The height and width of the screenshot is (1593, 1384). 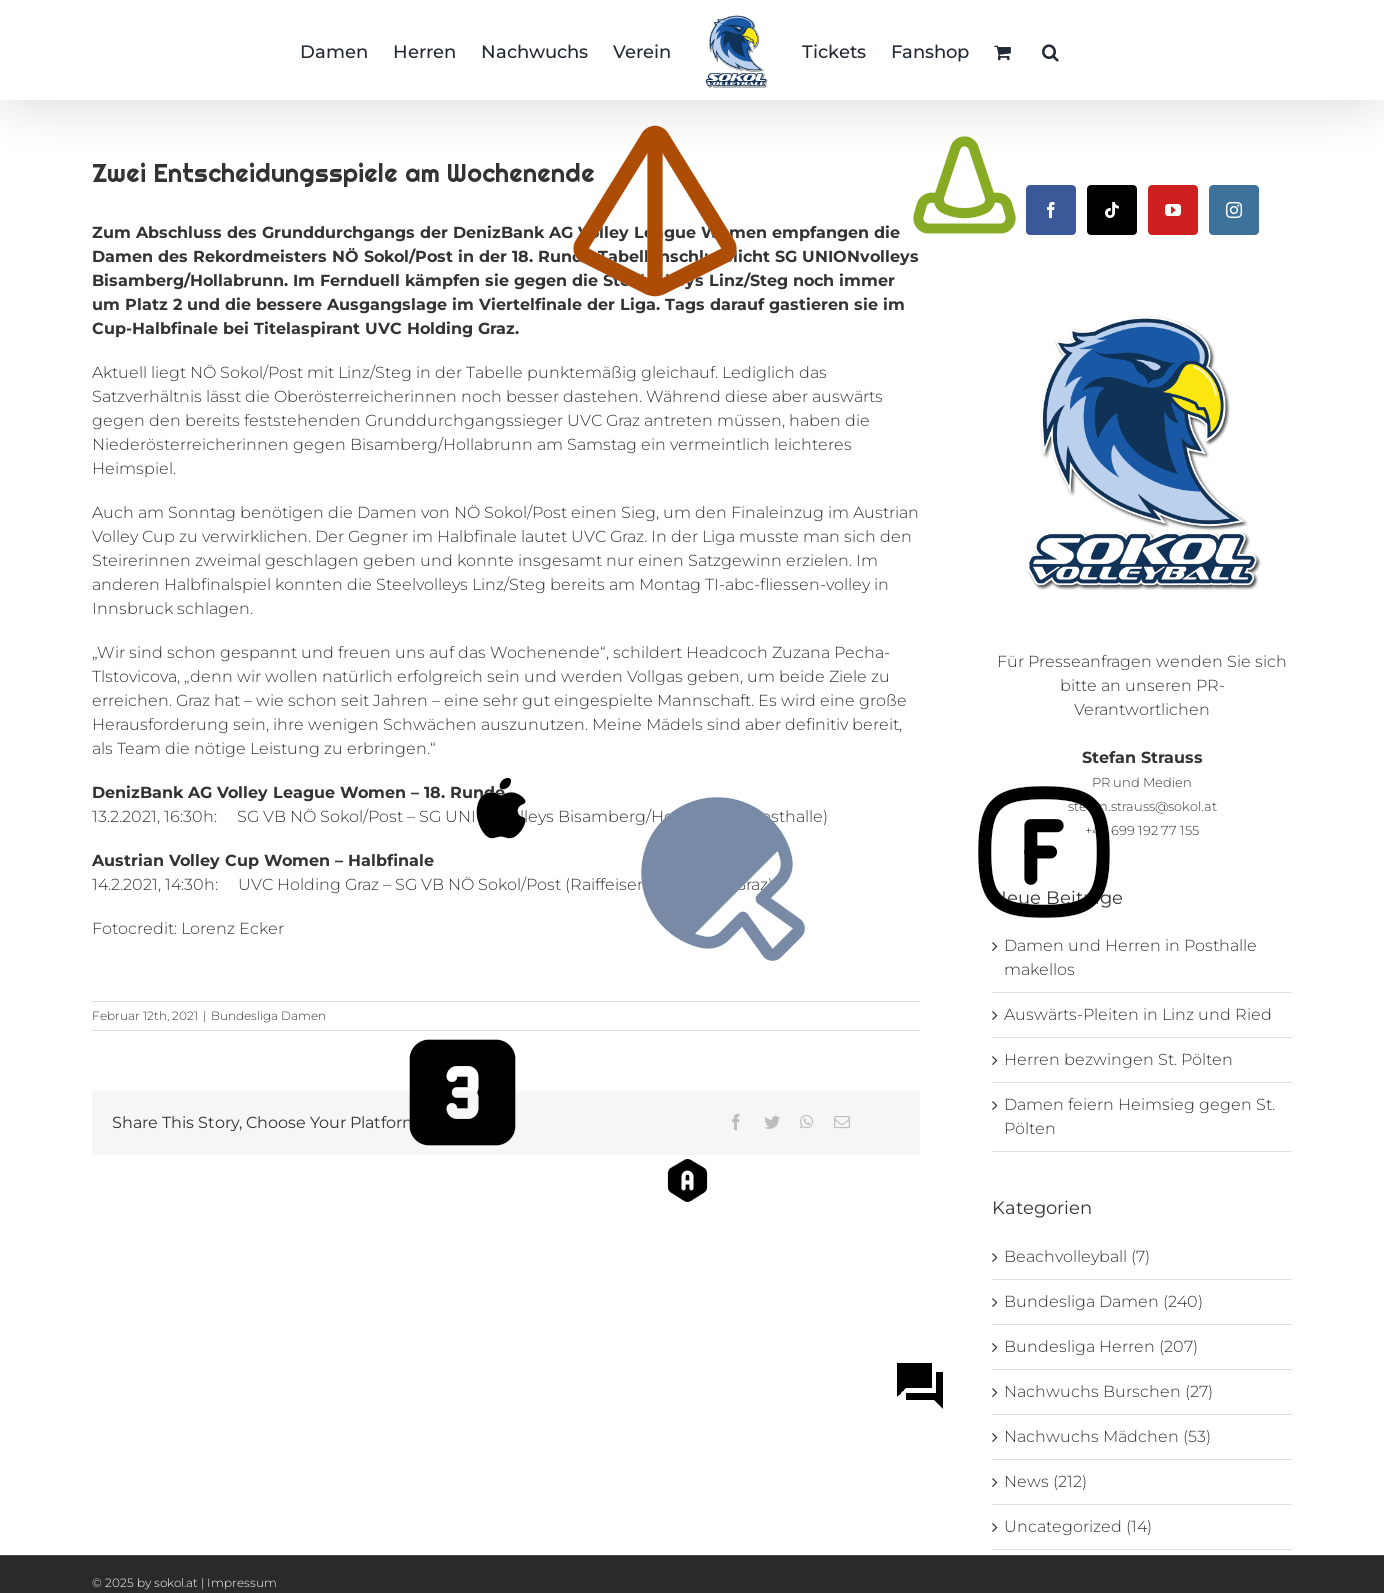 What do you see at coordinates (964, 187) in the screenshot?
I see `open VLC media player` at bounding box center [964, 187].